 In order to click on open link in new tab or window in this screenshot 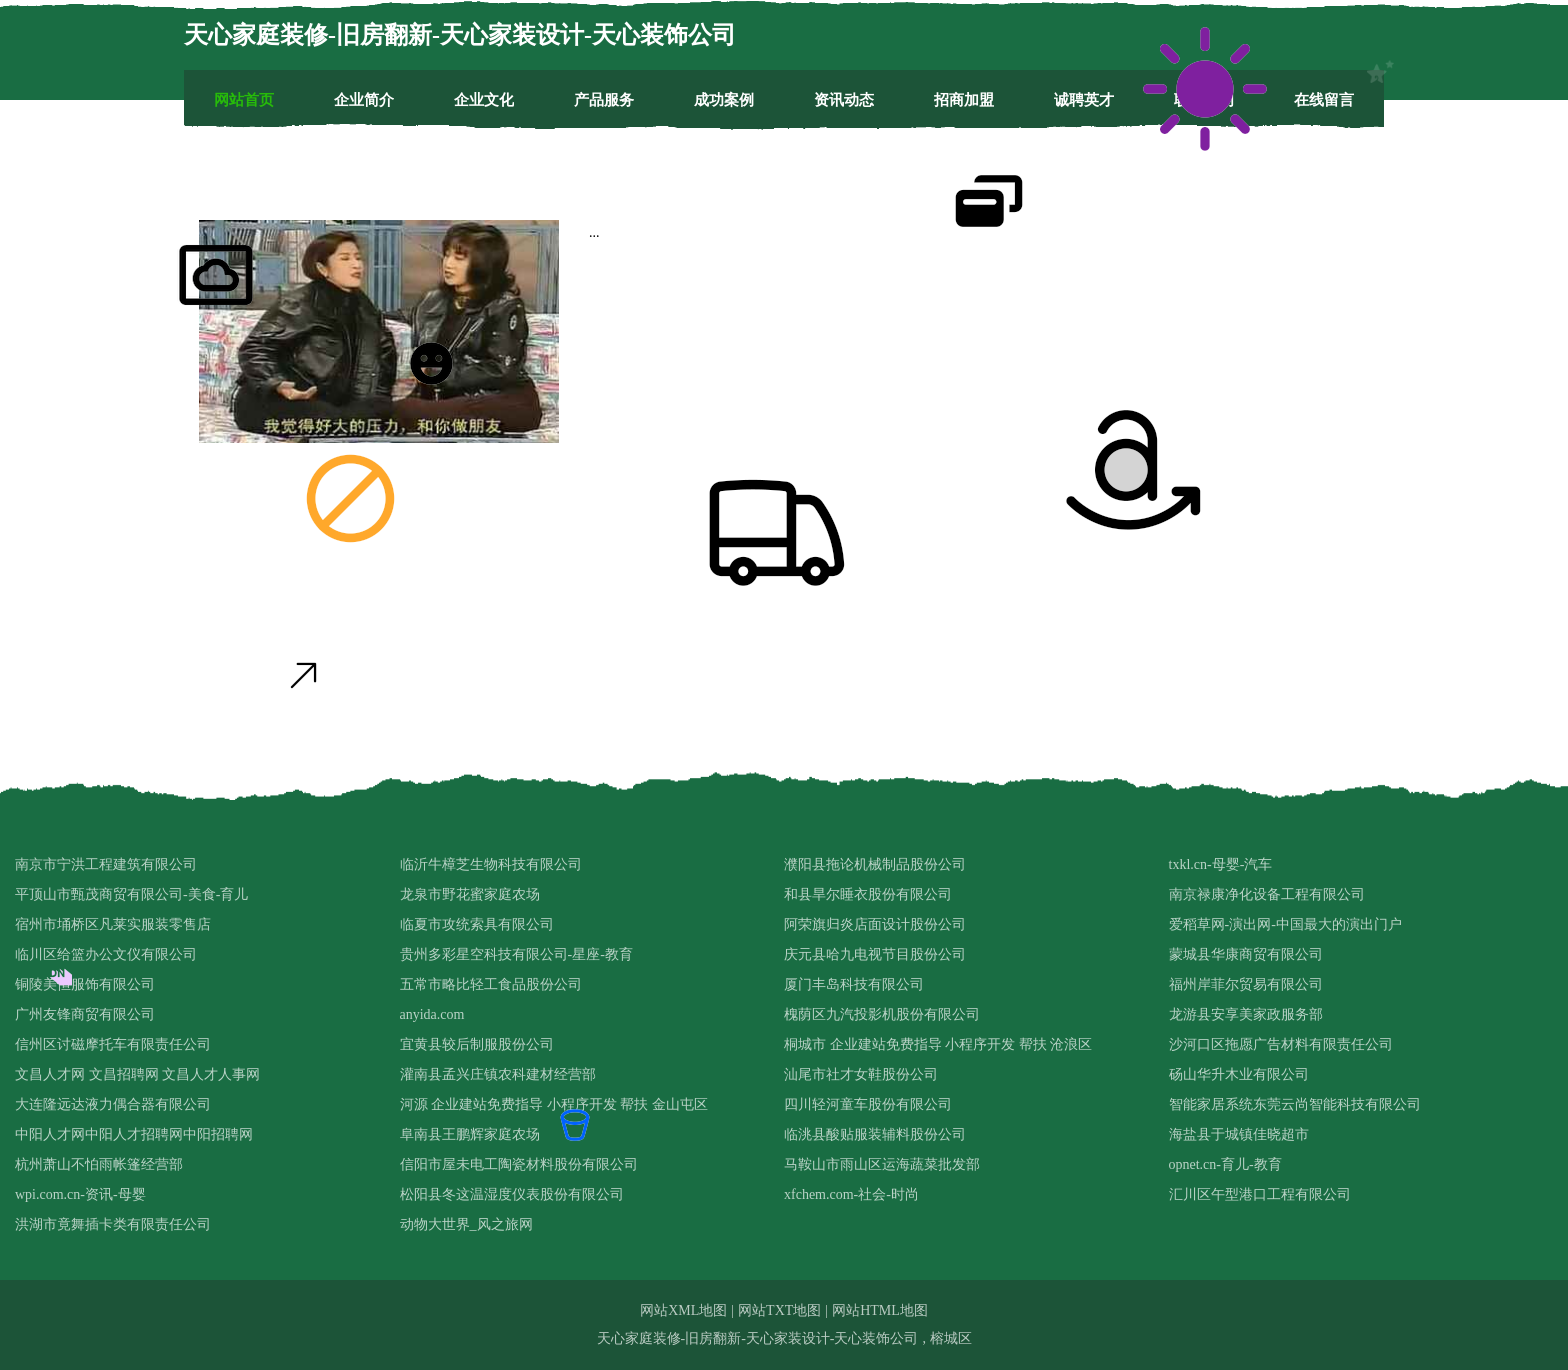, I will do `click(303, 675)`.